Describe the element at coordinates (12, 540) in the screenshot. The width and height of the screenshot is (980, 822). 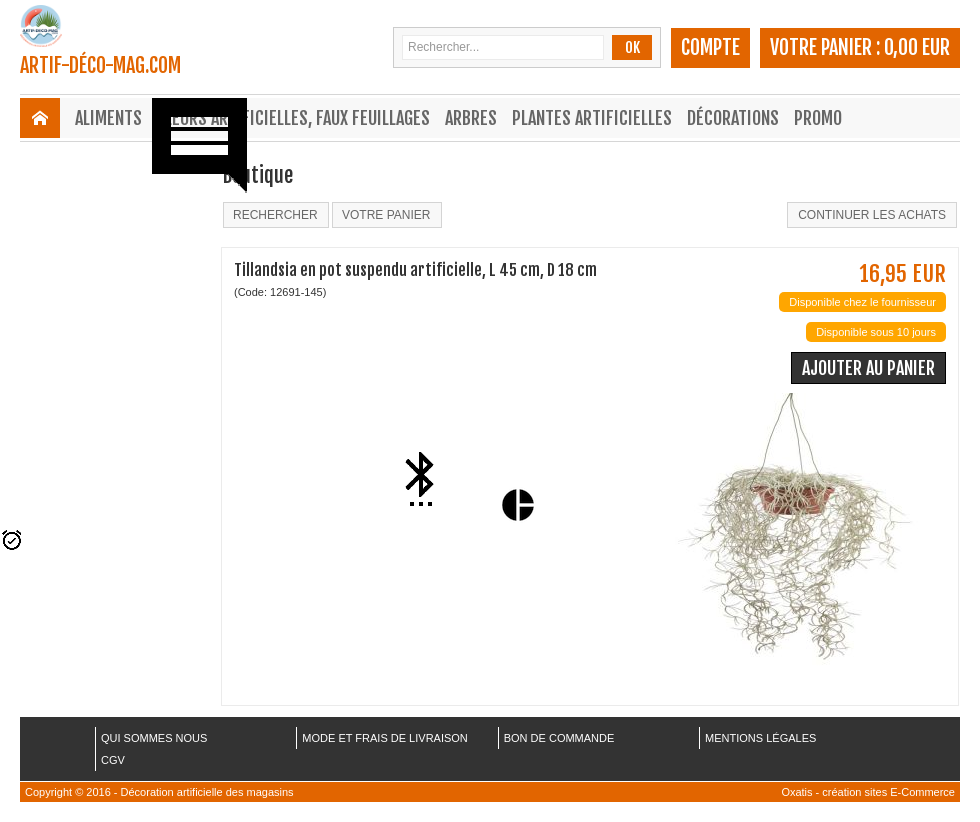
I see `alarm is set and active` at that location.